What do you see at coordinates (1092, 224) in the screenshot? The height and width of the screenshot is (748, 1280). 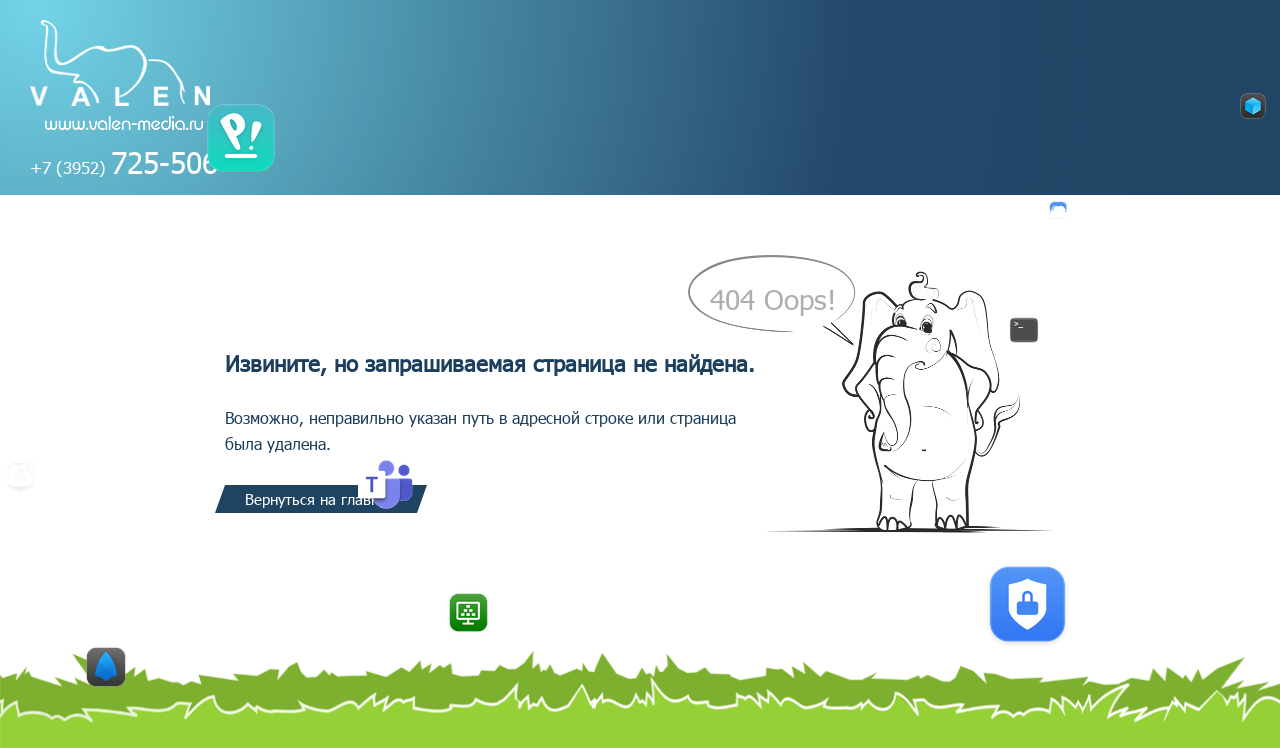 I see `manage saved passwords and login credentials` at bounding box center [1092, 224].